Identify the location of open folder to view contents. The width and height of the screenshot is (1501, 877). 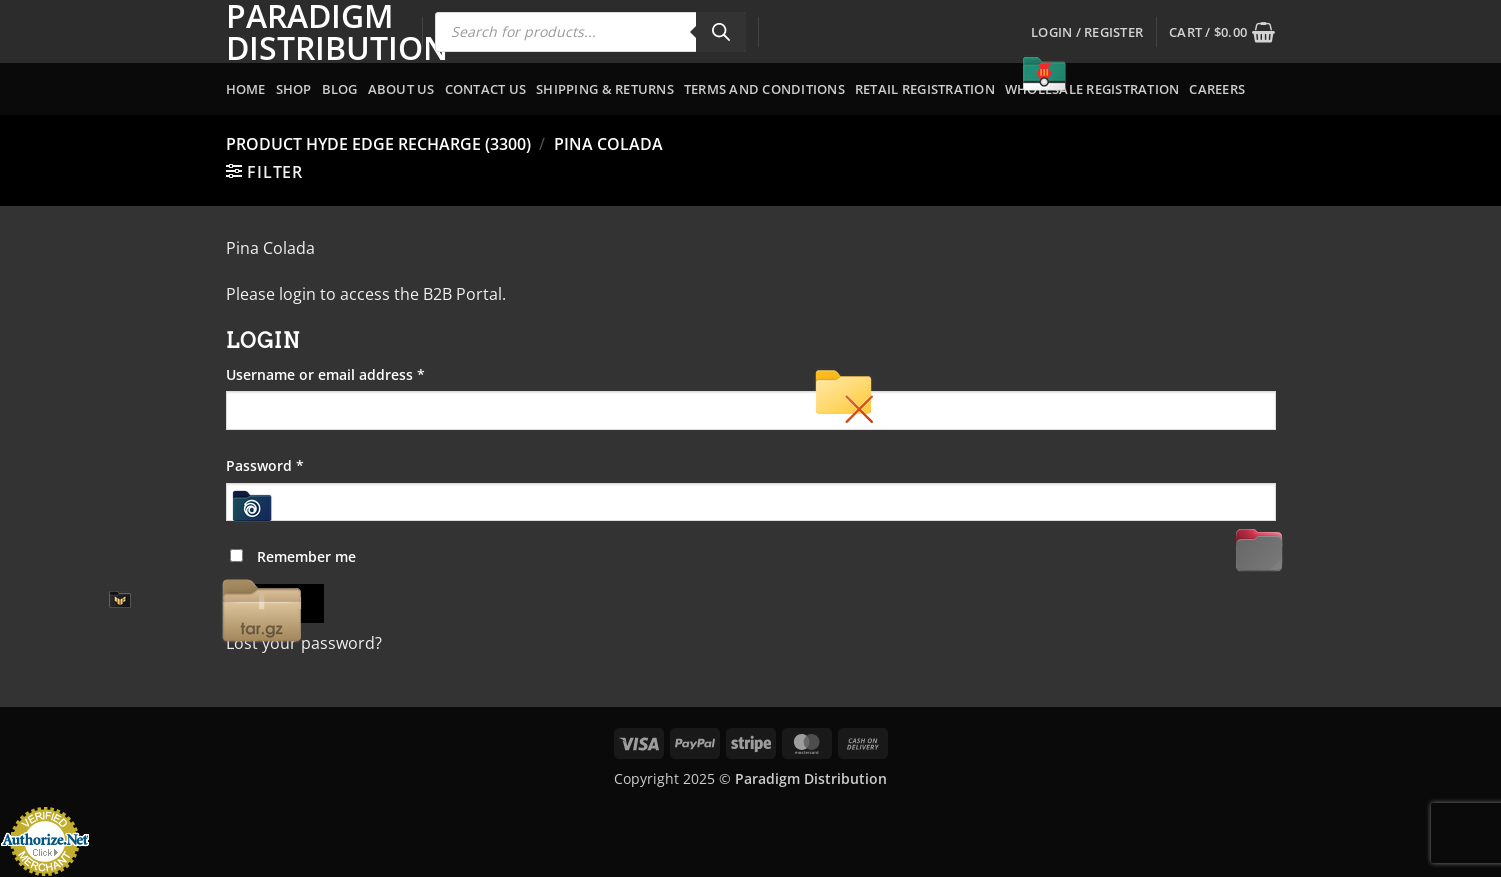
(1259, 550).